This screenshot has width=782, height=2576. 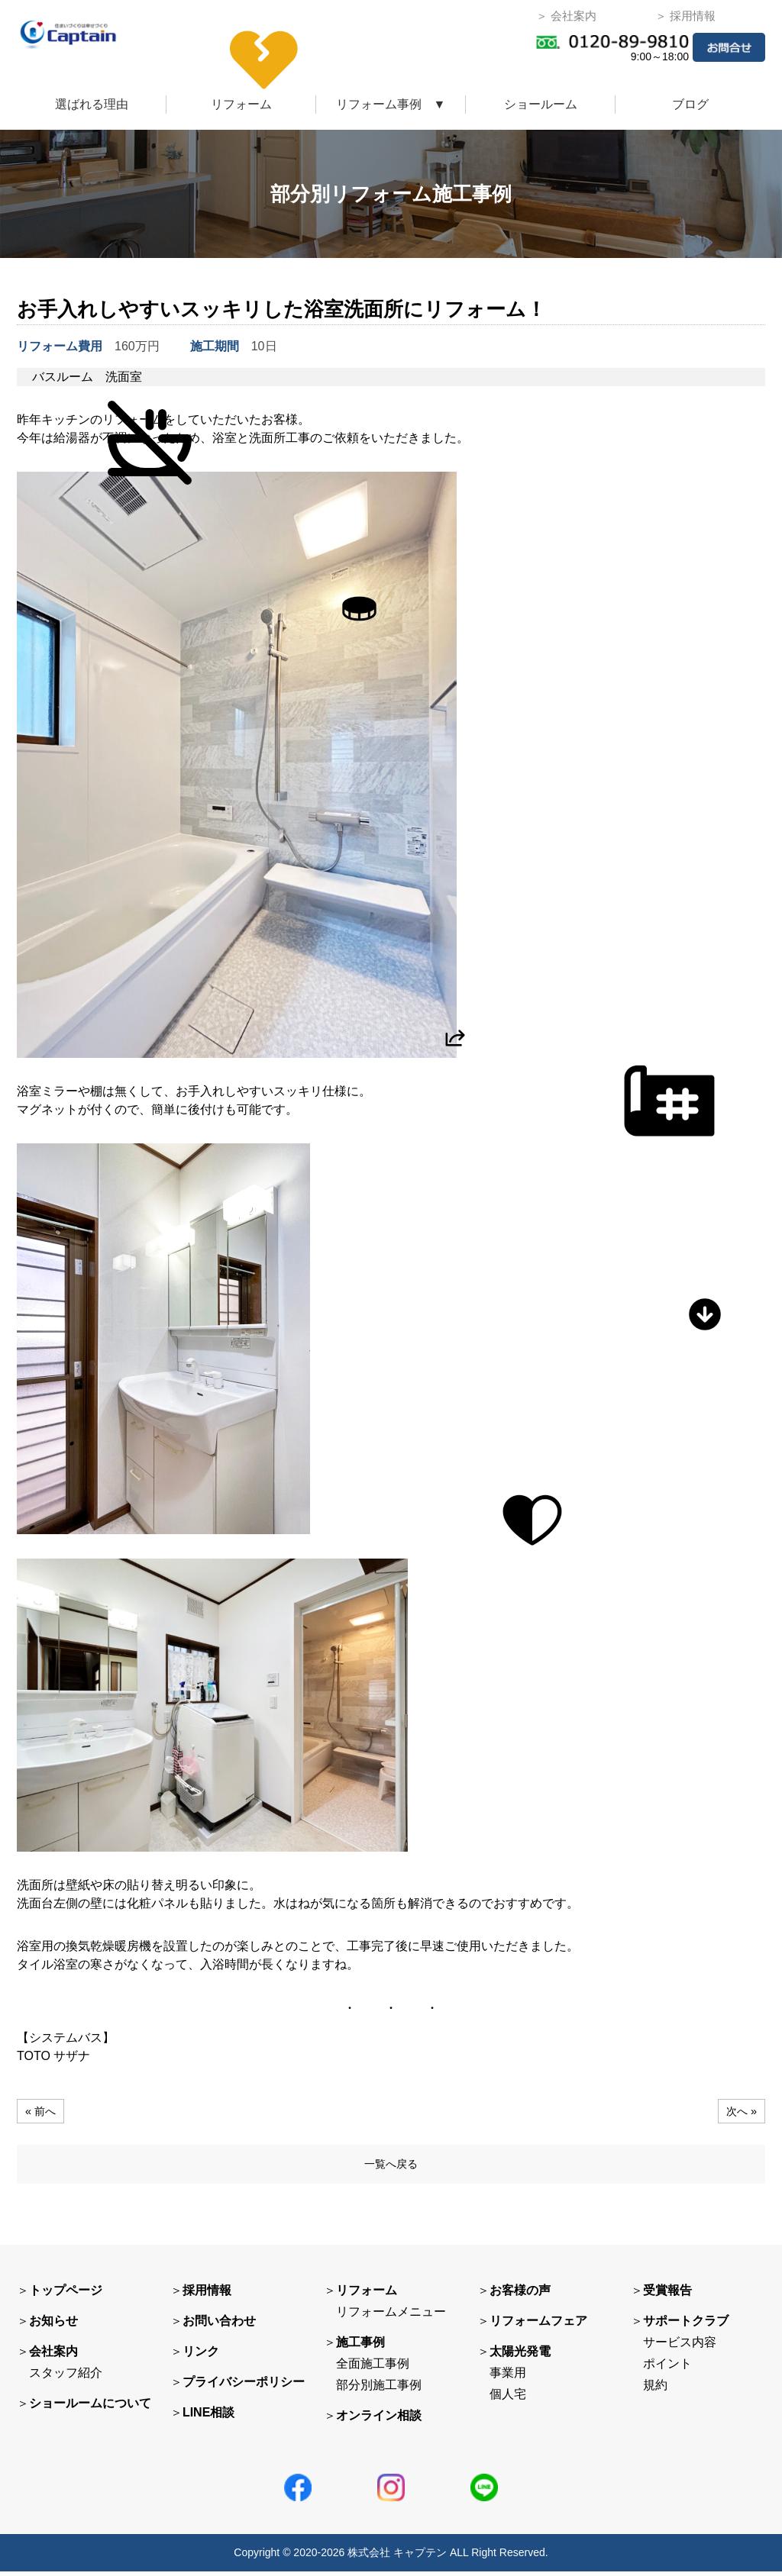 What do you see at coordinates (263, 57) in the screenshot?
I see `unlike or remove from favorites` at bounding box center [263, 57].